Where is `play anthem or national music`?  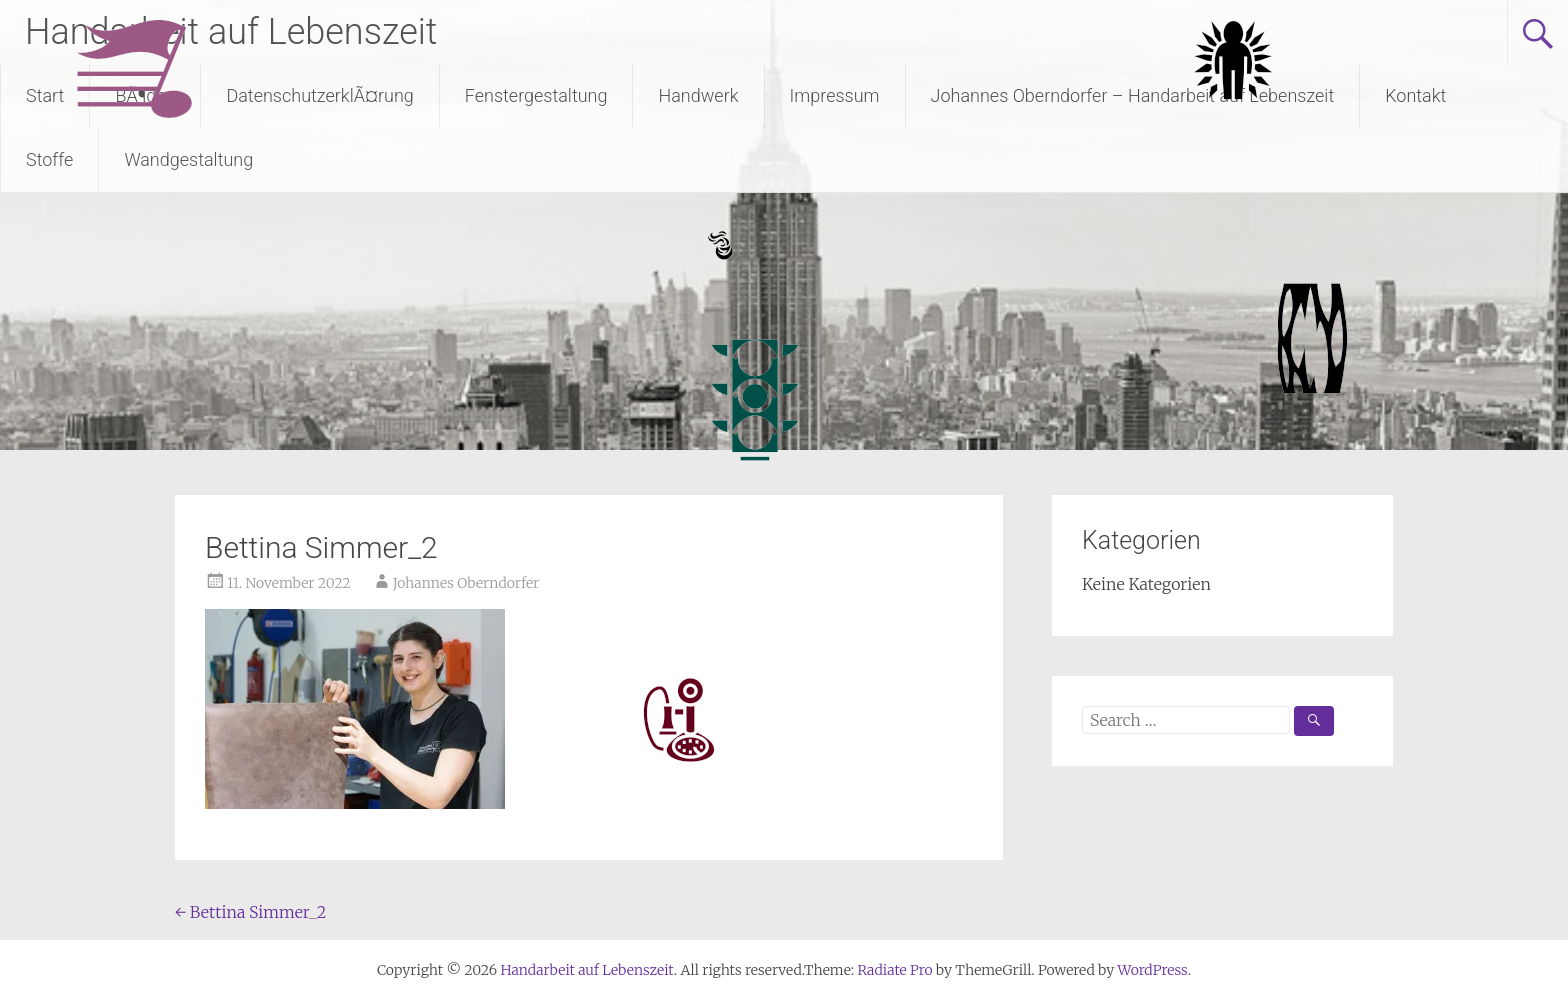 play anthem or national music is located at coordinates (134, 69).